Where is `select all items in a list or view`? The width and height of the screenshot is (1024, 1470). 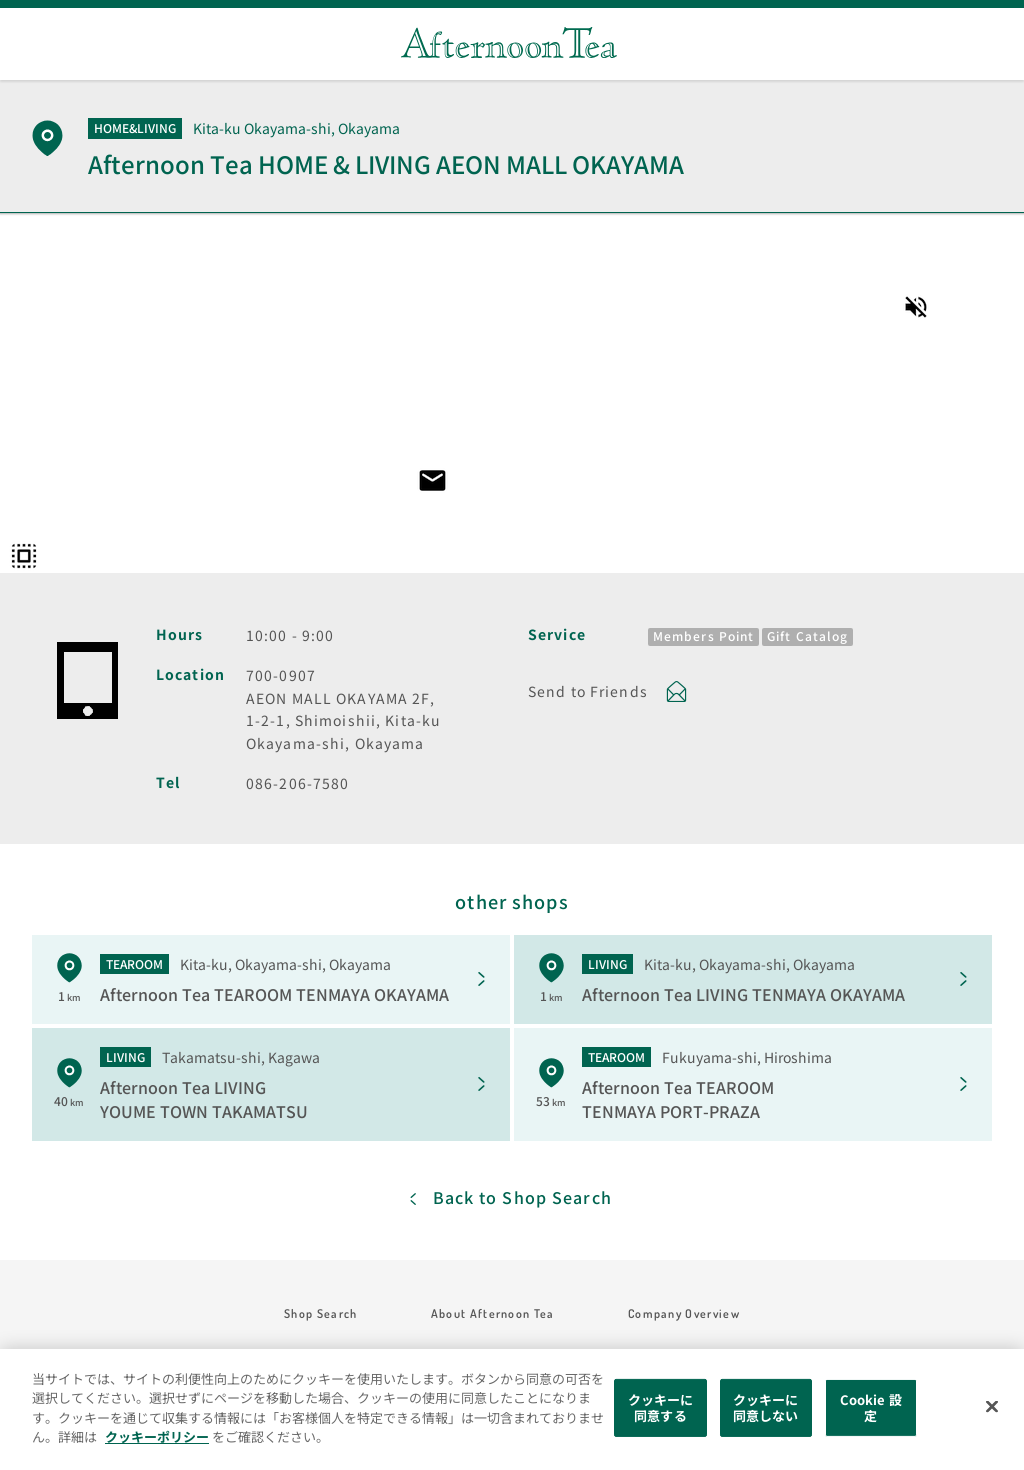 select all items in a list or view is located at coordinates (24, 556).